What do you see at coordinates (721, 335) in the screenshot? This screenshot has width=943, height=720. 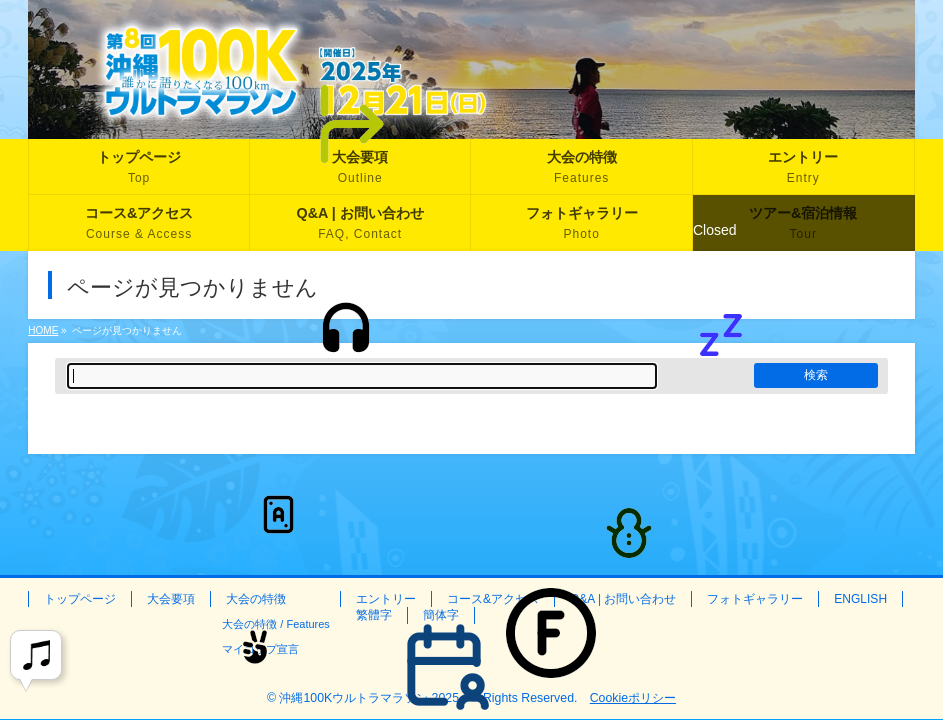 I see `indicates sleep mode or inactive state` at bounding box center [721, 335].